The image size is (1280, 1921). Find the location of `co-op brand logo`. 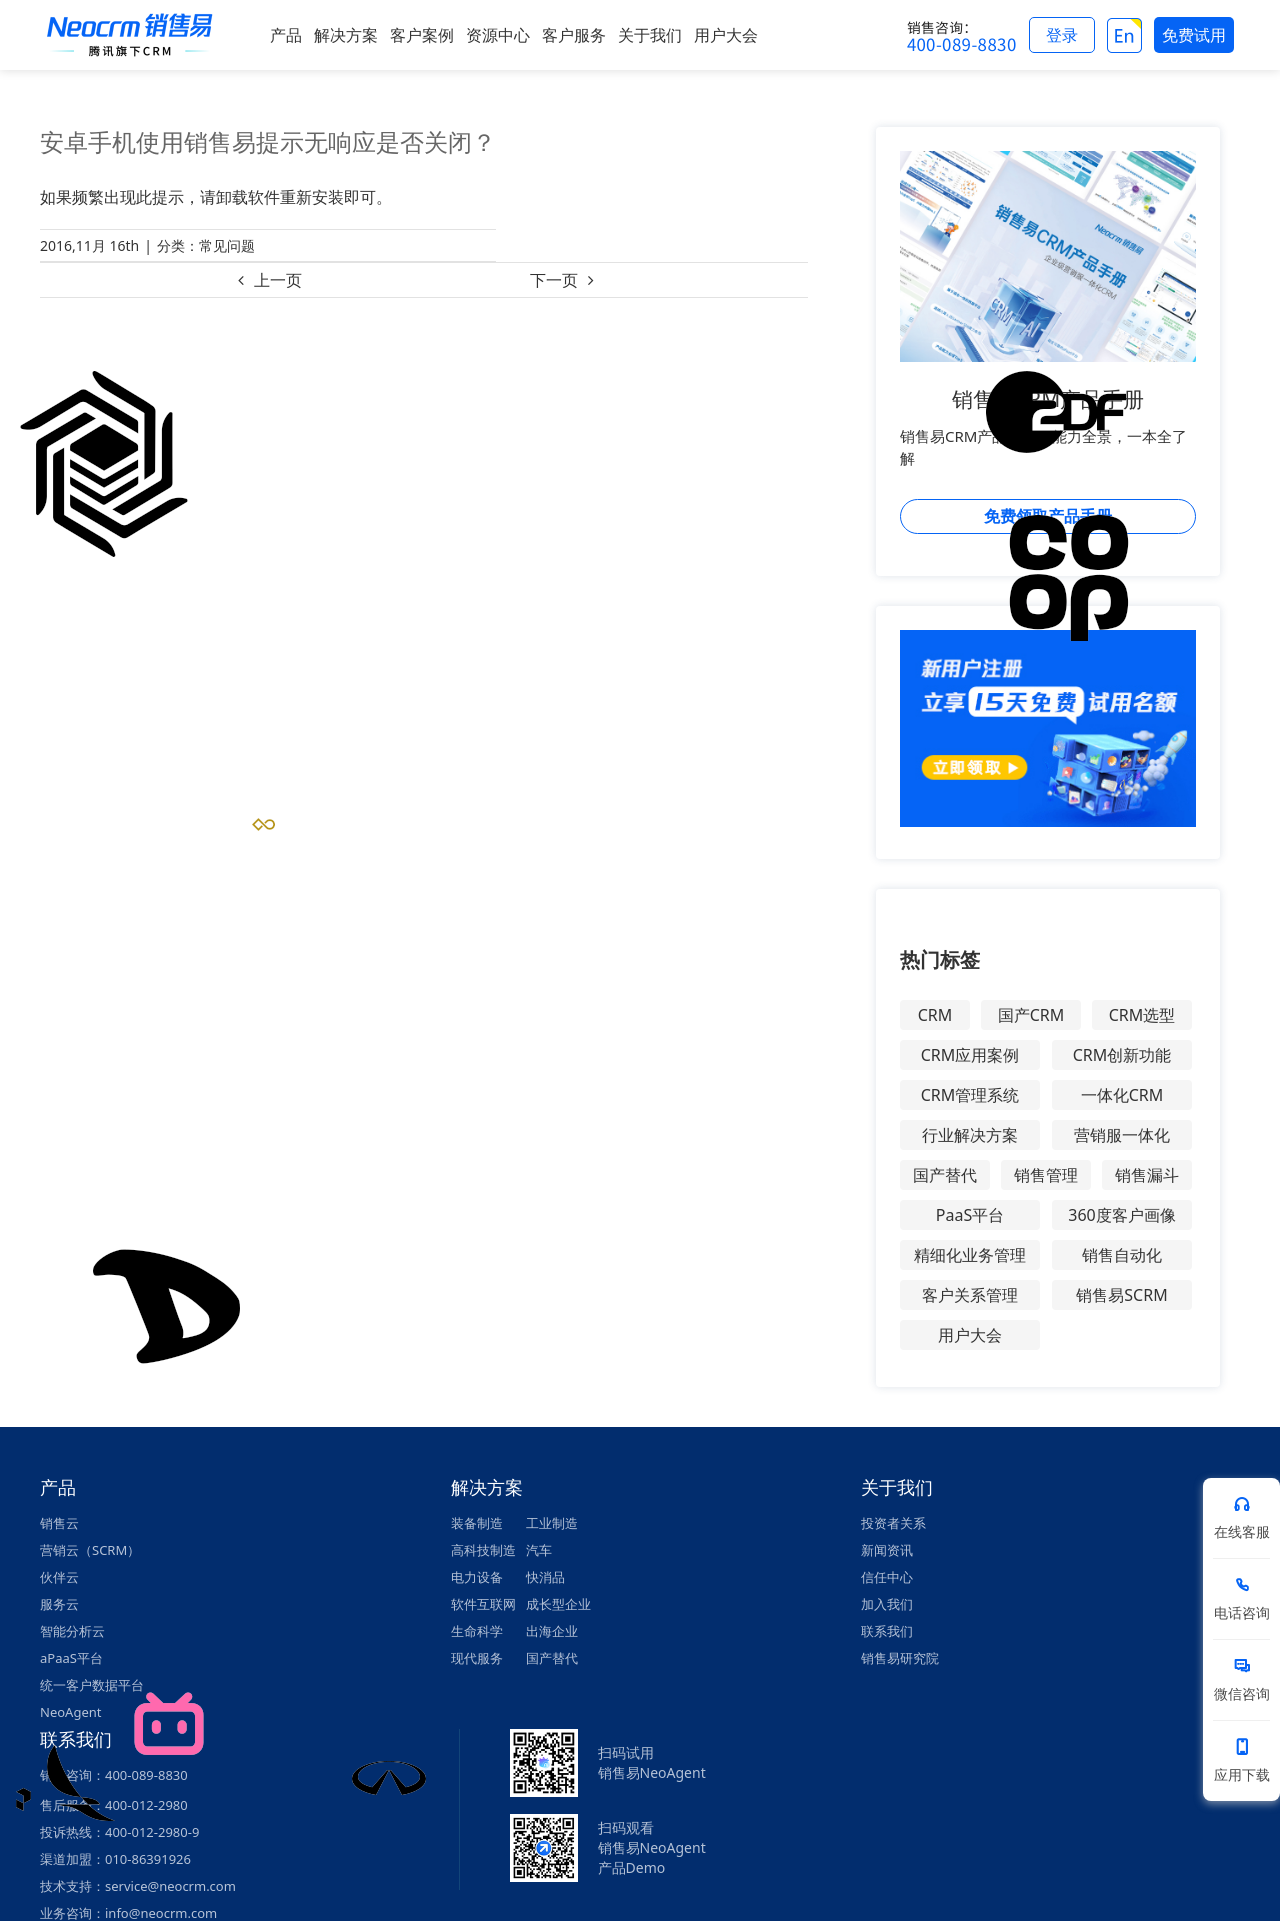

co-op brand logo is located at coordinates (1069, 578).